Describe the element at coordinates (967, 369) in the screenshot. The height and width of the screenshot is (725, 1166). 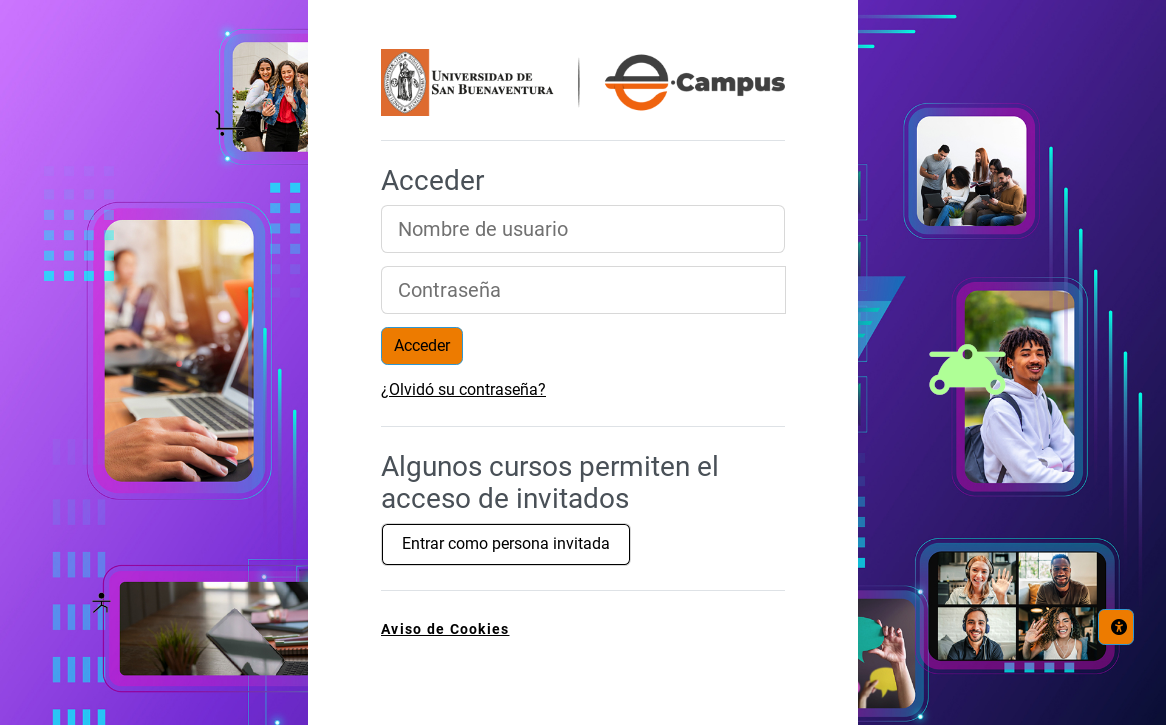
I see `access vector path editing tools` at that location.